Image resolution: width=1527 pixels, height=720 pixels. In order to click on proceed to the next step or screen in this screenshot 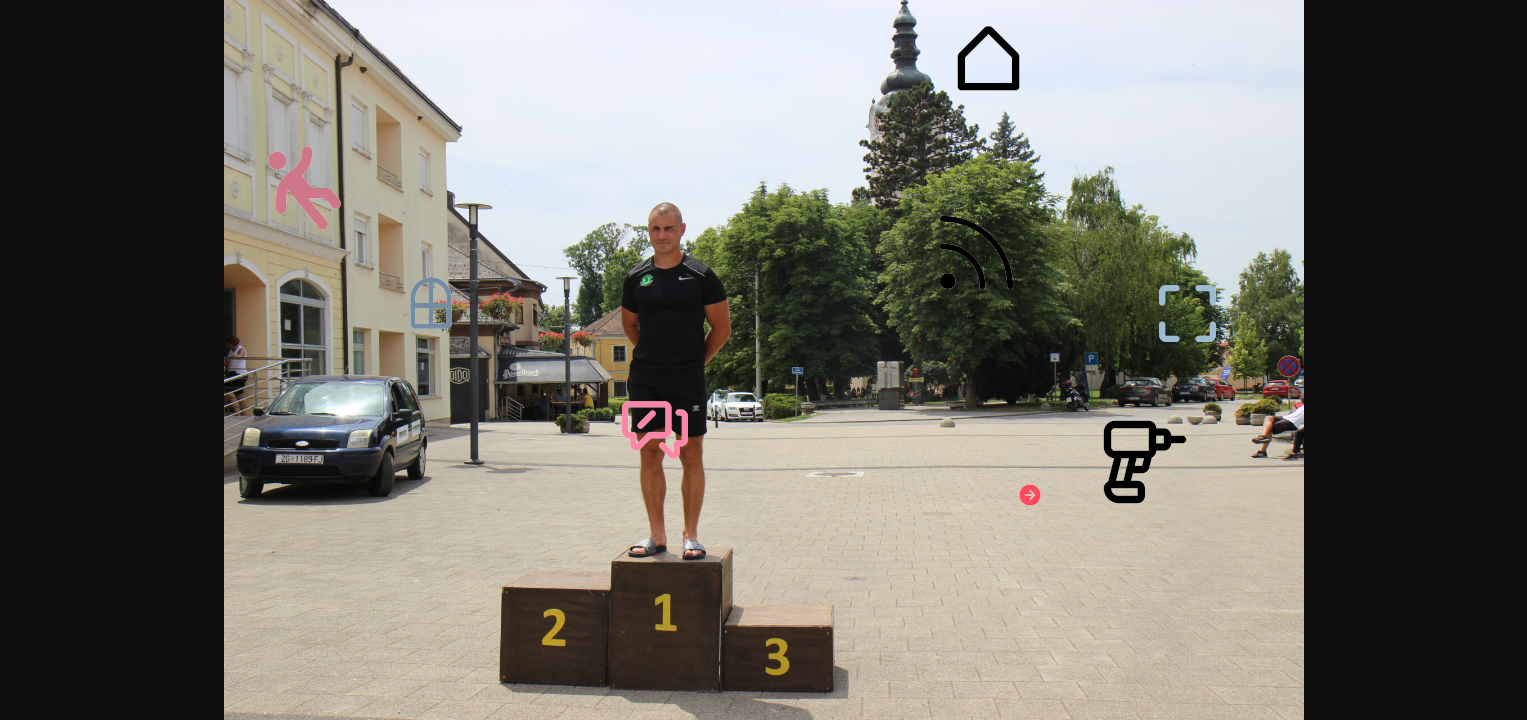, I will do `click(1030, 495)`.